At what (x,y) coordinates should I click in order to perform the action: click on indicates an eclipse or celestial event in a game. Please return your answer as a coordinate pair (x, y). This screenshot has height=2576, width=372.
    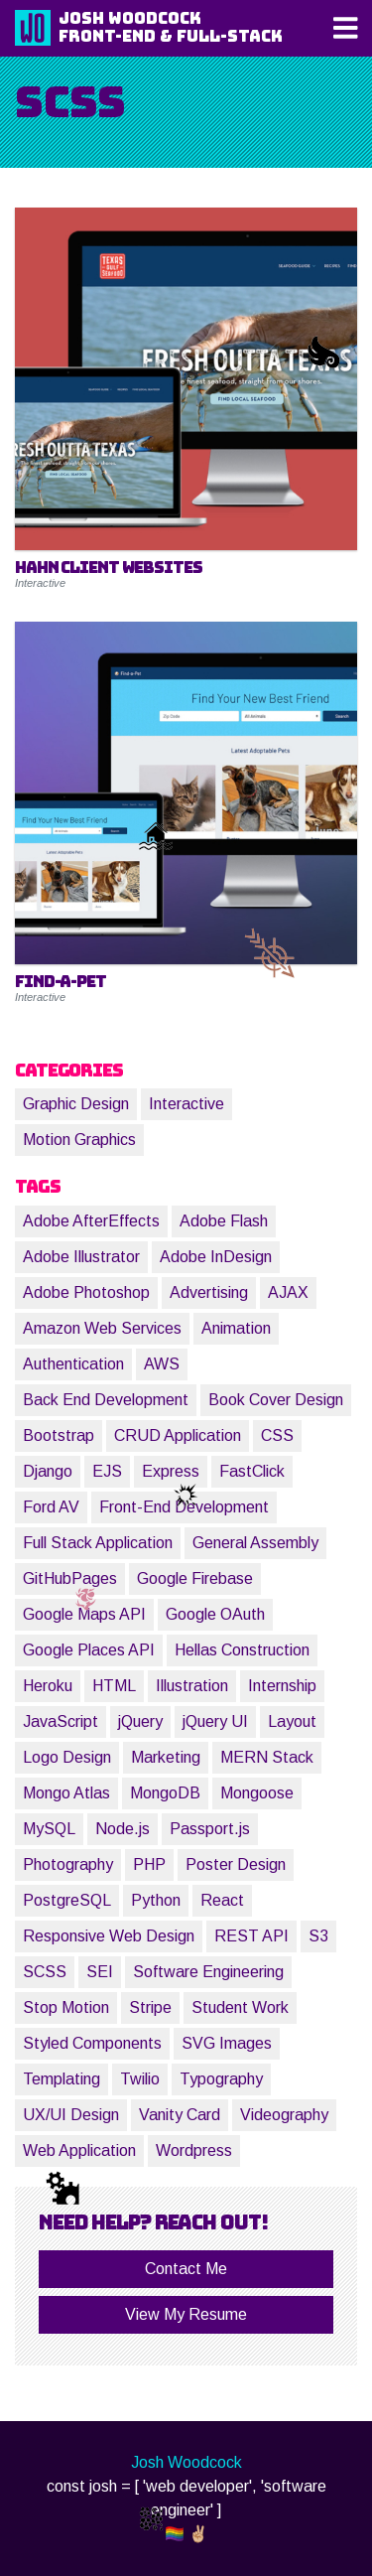
    Looking at the image, I should click on (186, 1496).